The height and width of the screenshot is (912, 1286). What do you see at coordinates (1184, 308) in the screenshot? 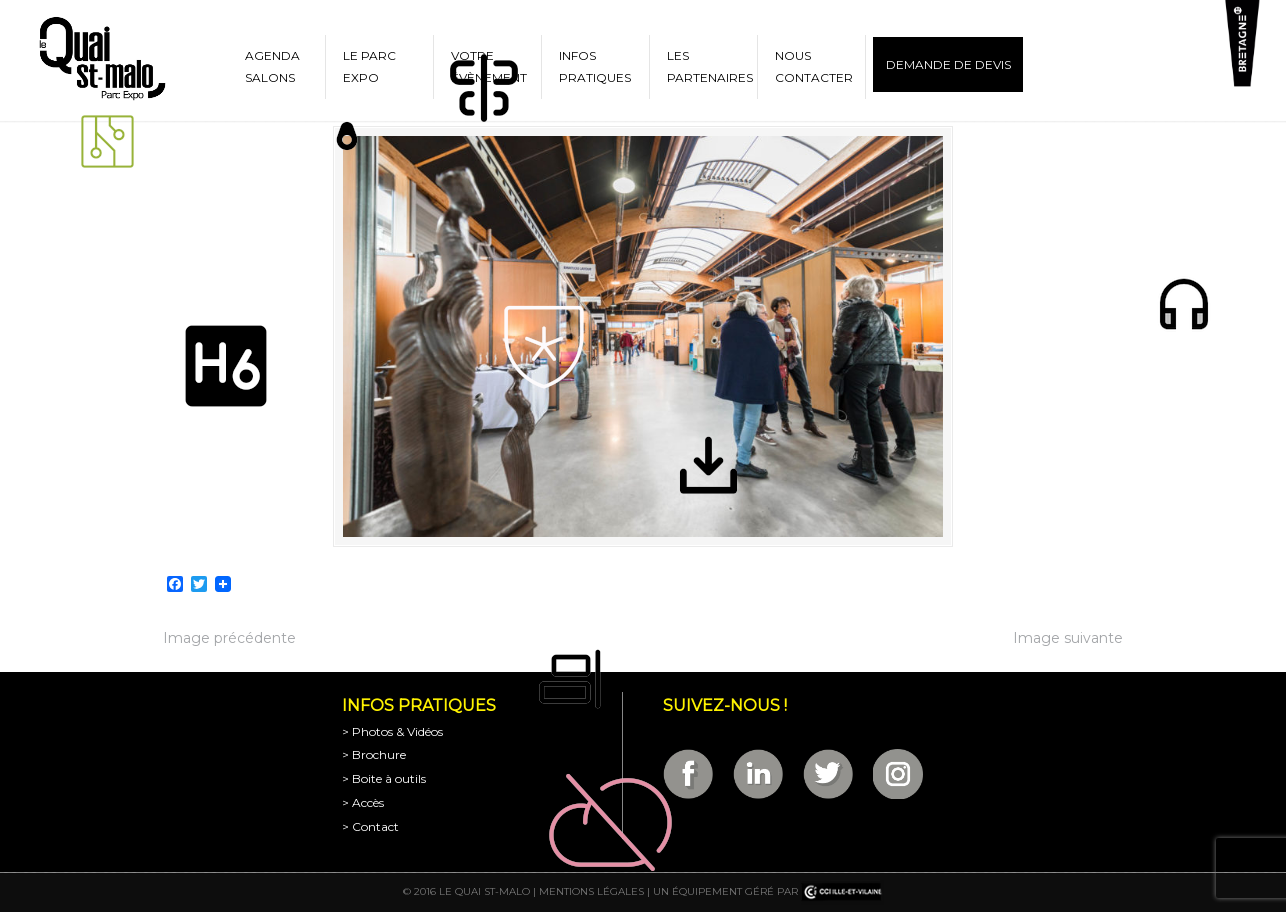
I see `access audio or voice support` at bounding box center [1184, 308].